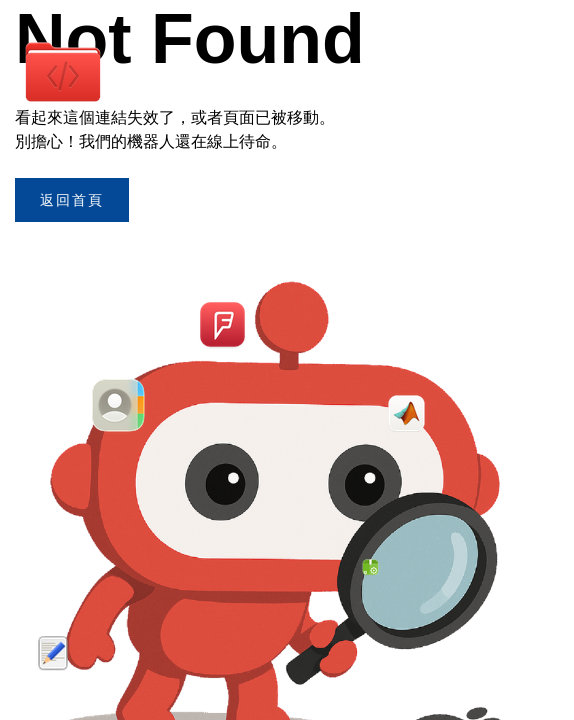 The height and width of the screenshot is (720, 574). Describe the element at coordinates (370, 567) in the screenshot. I see `manage software packages and installations` at that location.